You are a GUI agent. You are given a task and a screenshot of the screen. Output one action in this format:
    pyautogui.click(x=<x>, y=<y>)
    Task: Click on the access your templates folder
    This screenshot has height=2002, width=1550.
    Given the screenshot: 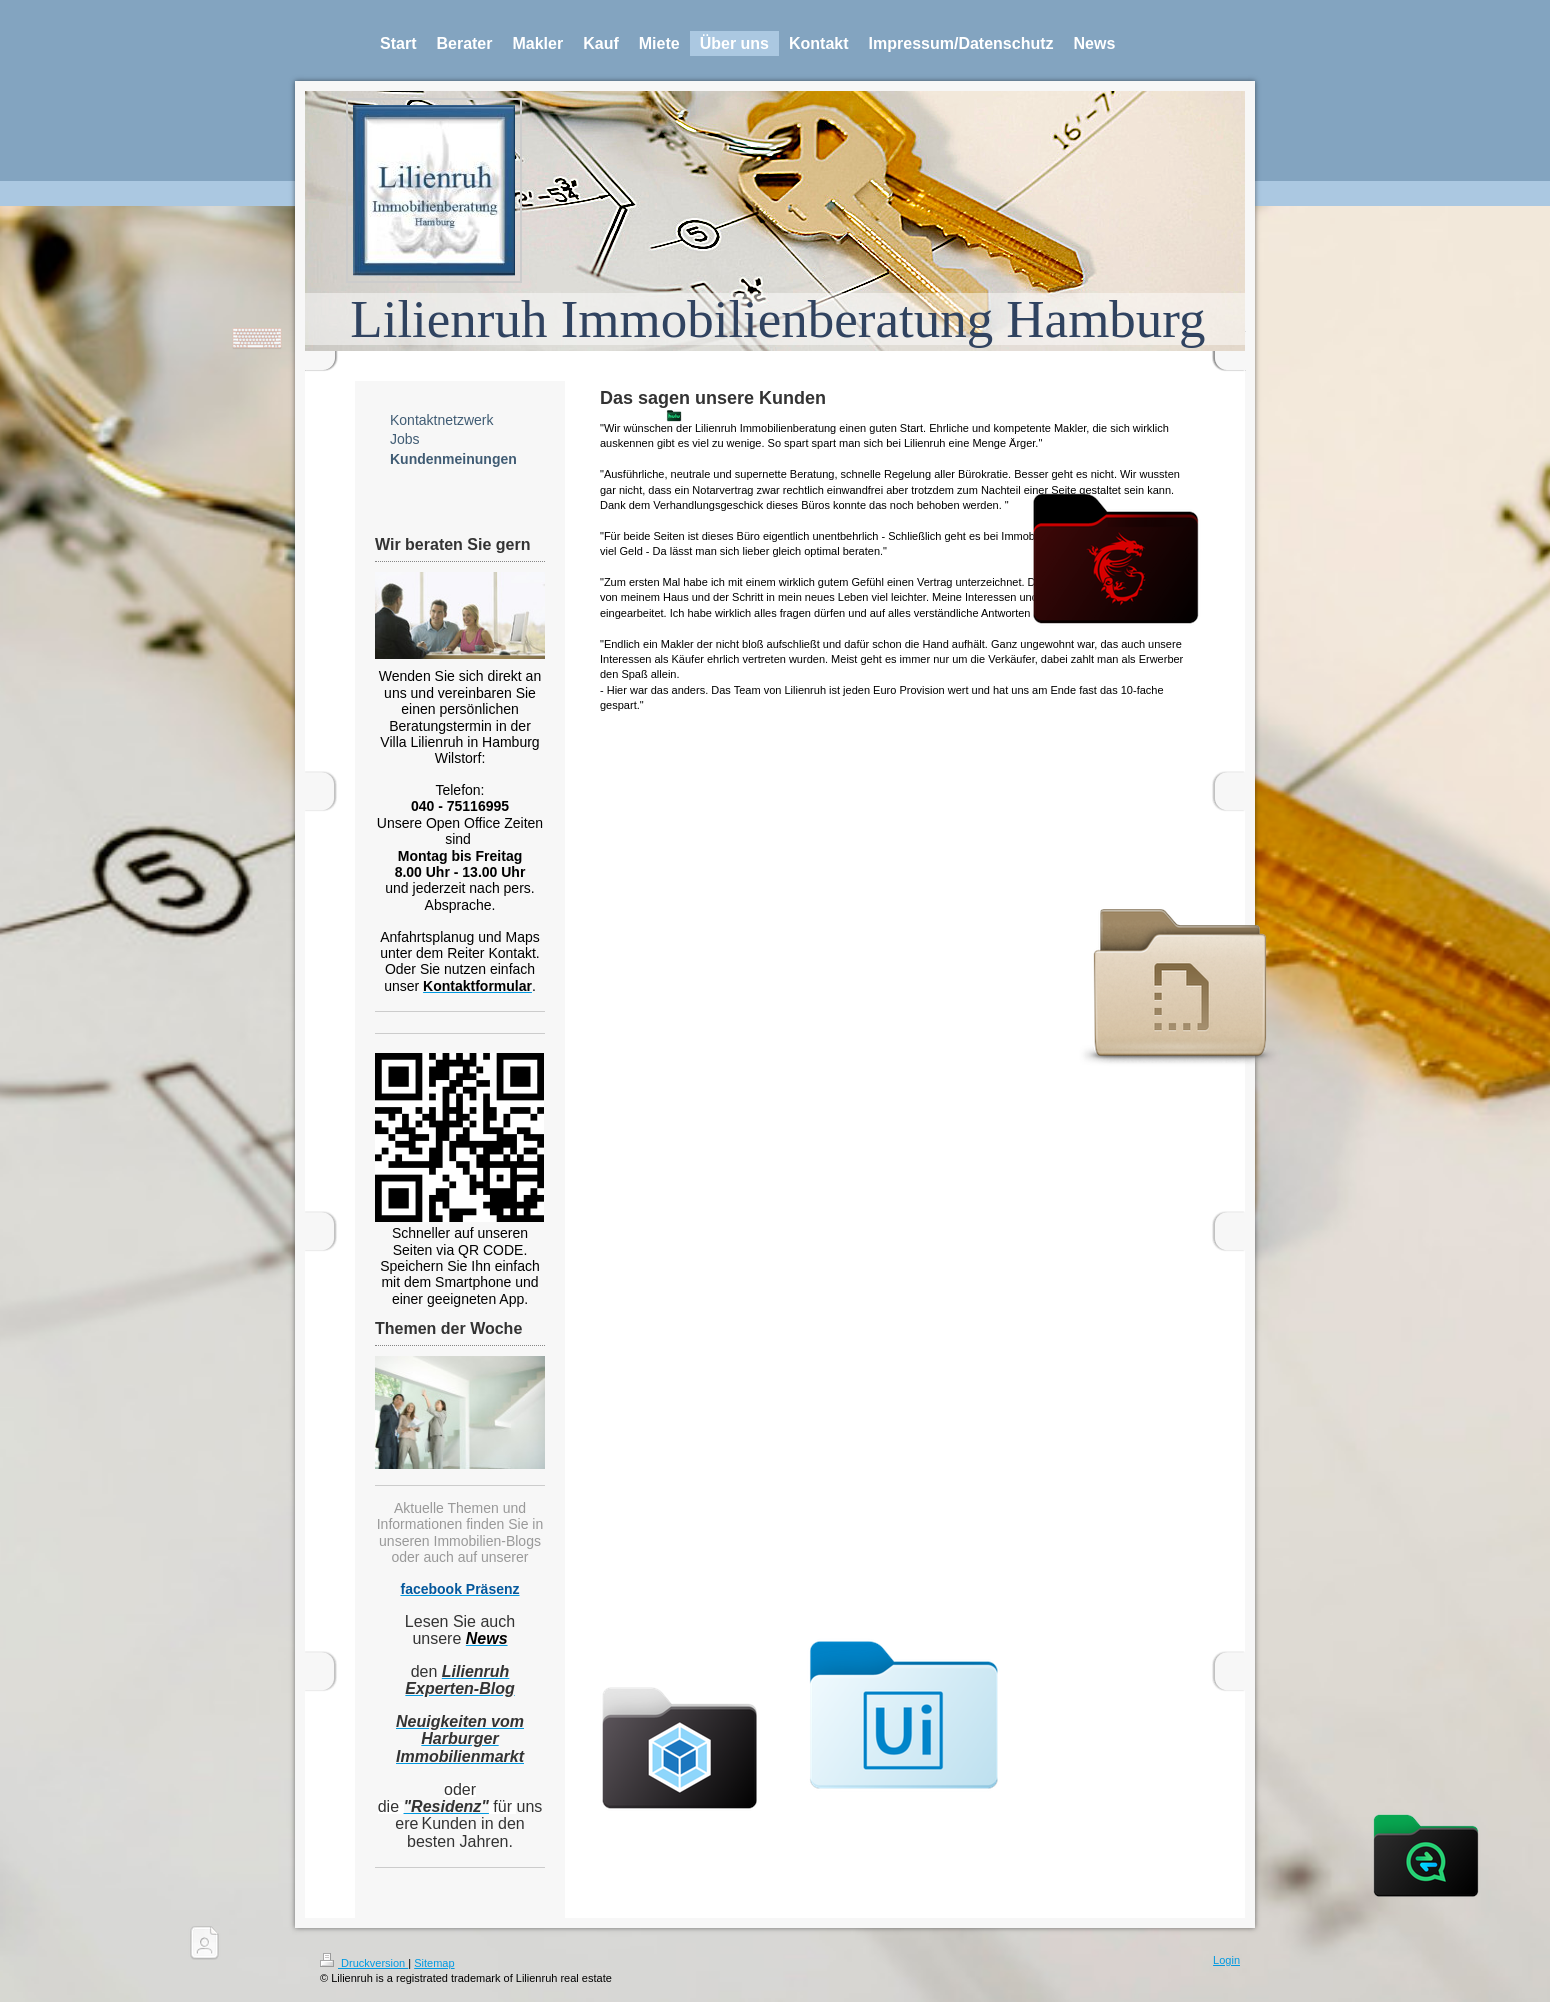 What is the action you would take?
    pyautogui.click(x=1180, y=992)
    